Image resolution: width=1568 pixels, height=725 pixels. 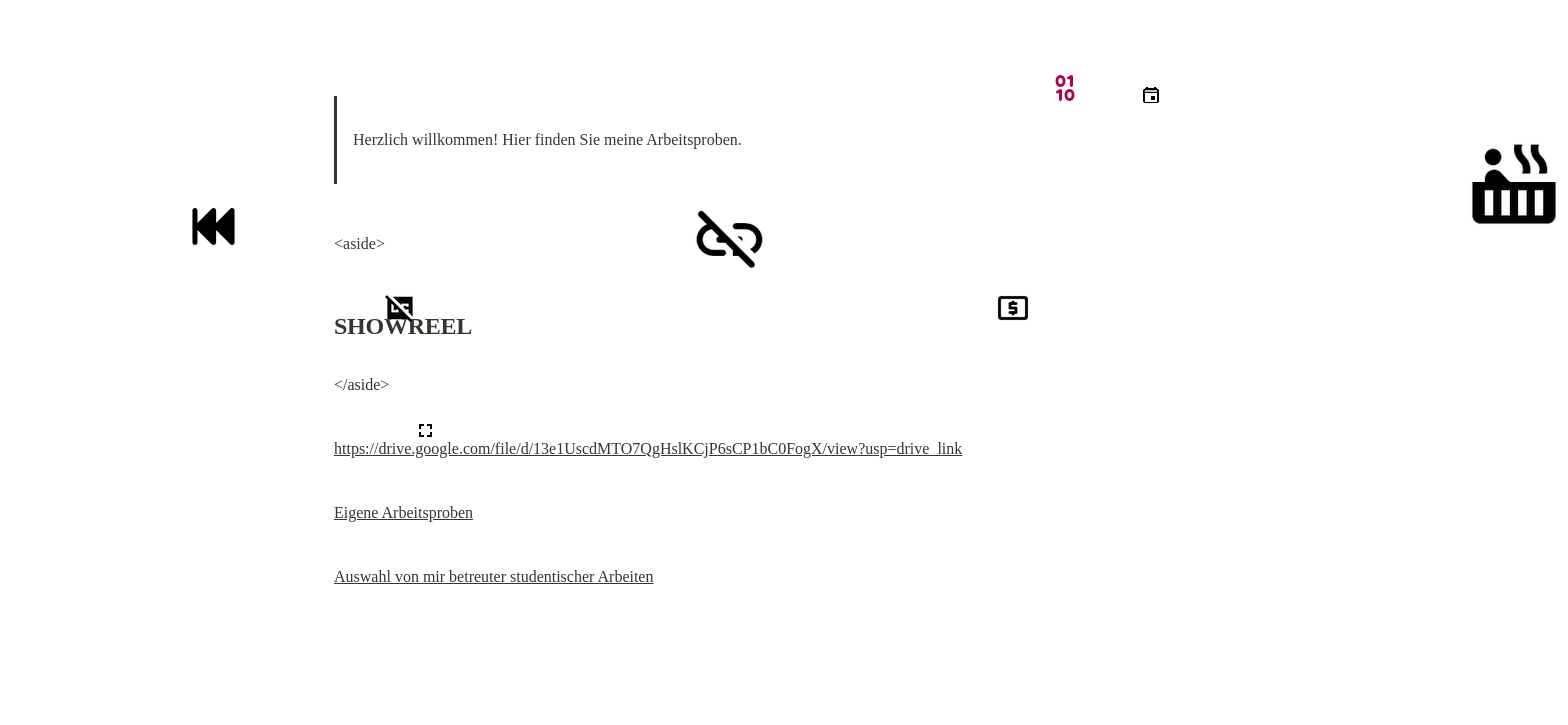 I want to click on view calendar events, so click(x=1151, y=95).